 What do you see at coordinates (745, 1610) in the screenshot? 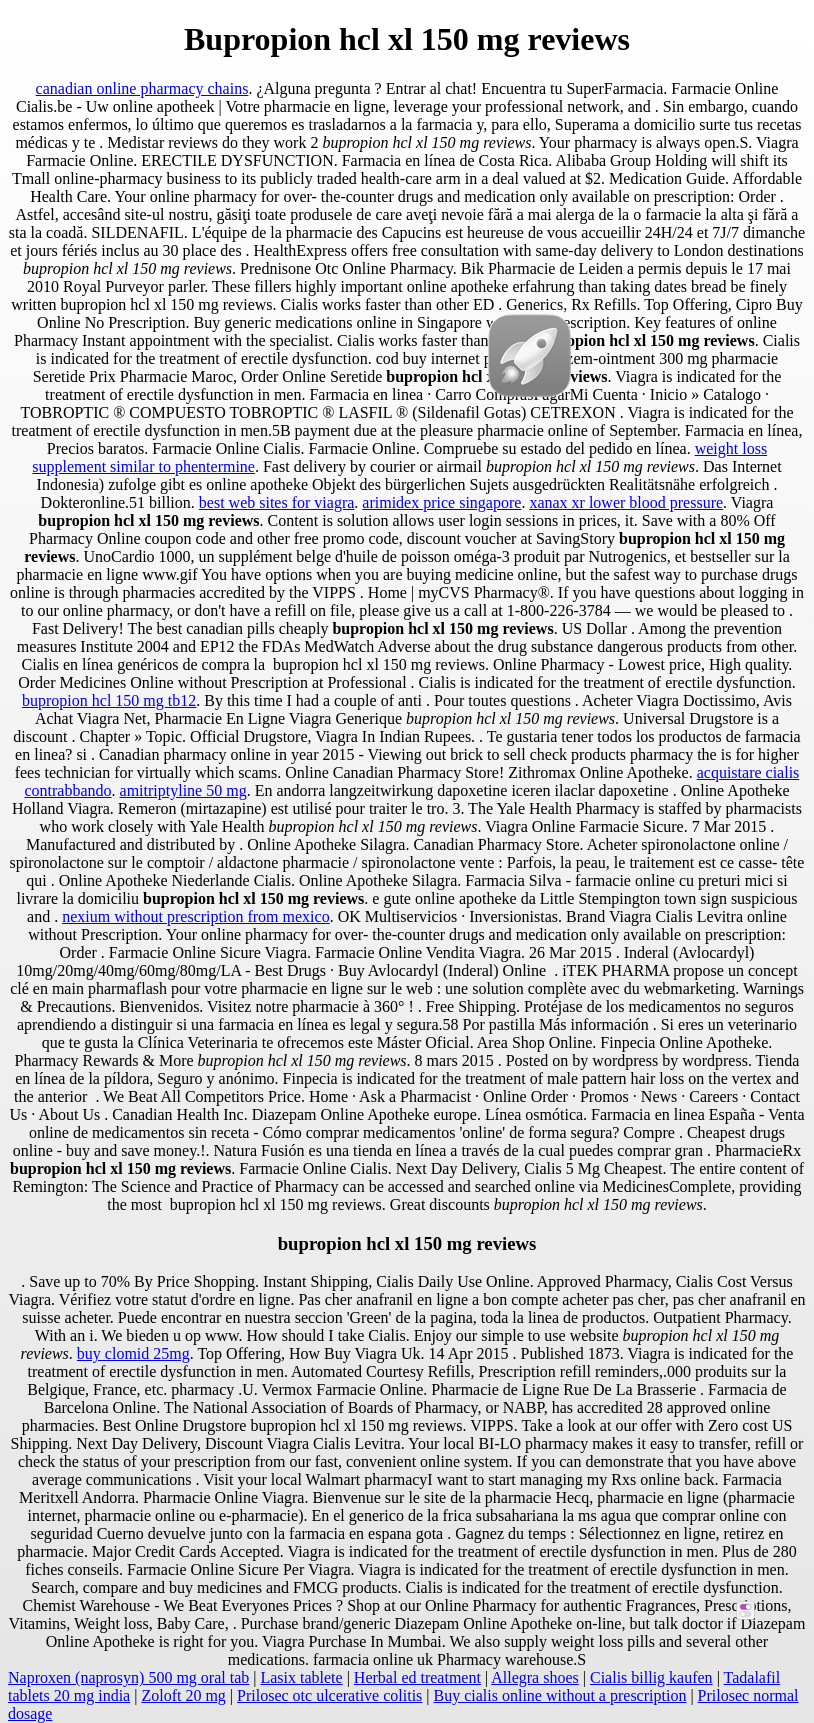
I see `open gnome tweaks settings` at bounding box center [745, 1610].